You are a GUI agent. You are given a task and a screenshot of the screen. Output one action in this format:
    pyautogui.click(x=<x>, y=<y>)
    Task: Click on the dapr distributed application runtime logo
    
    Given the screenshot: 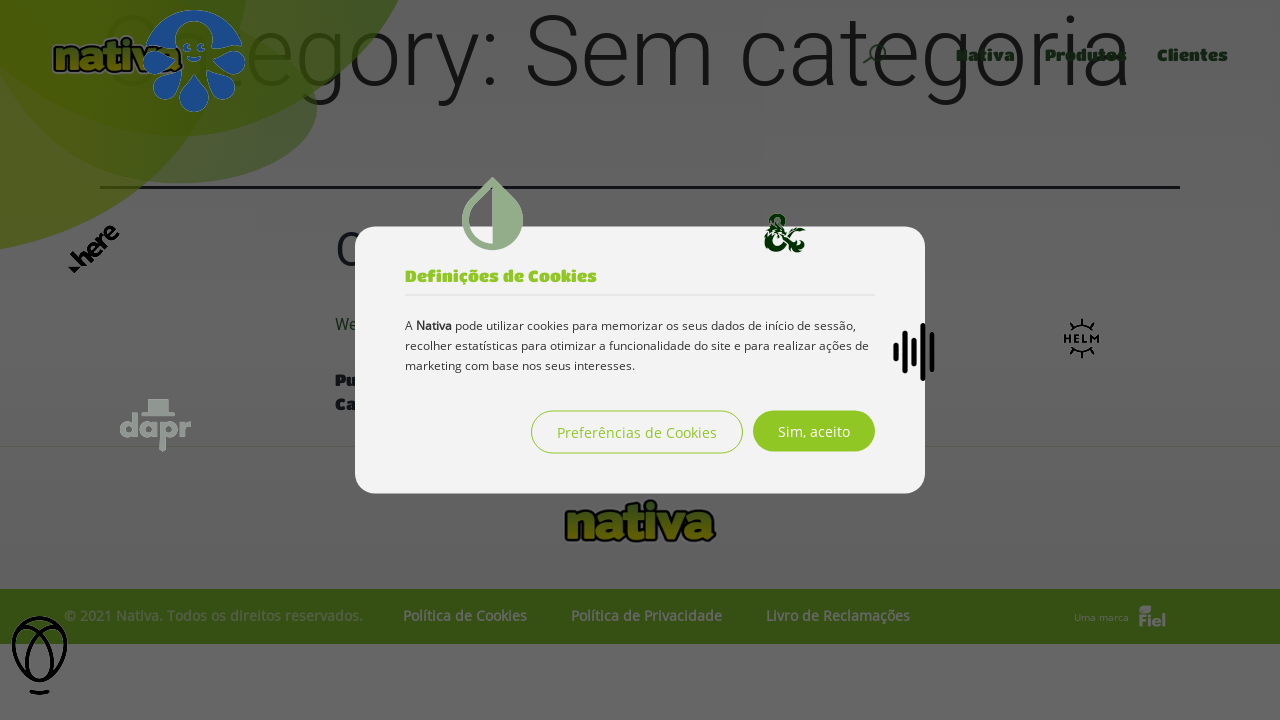 What is the action you would take?
    pyautogui.click(x=155, y=425)
    